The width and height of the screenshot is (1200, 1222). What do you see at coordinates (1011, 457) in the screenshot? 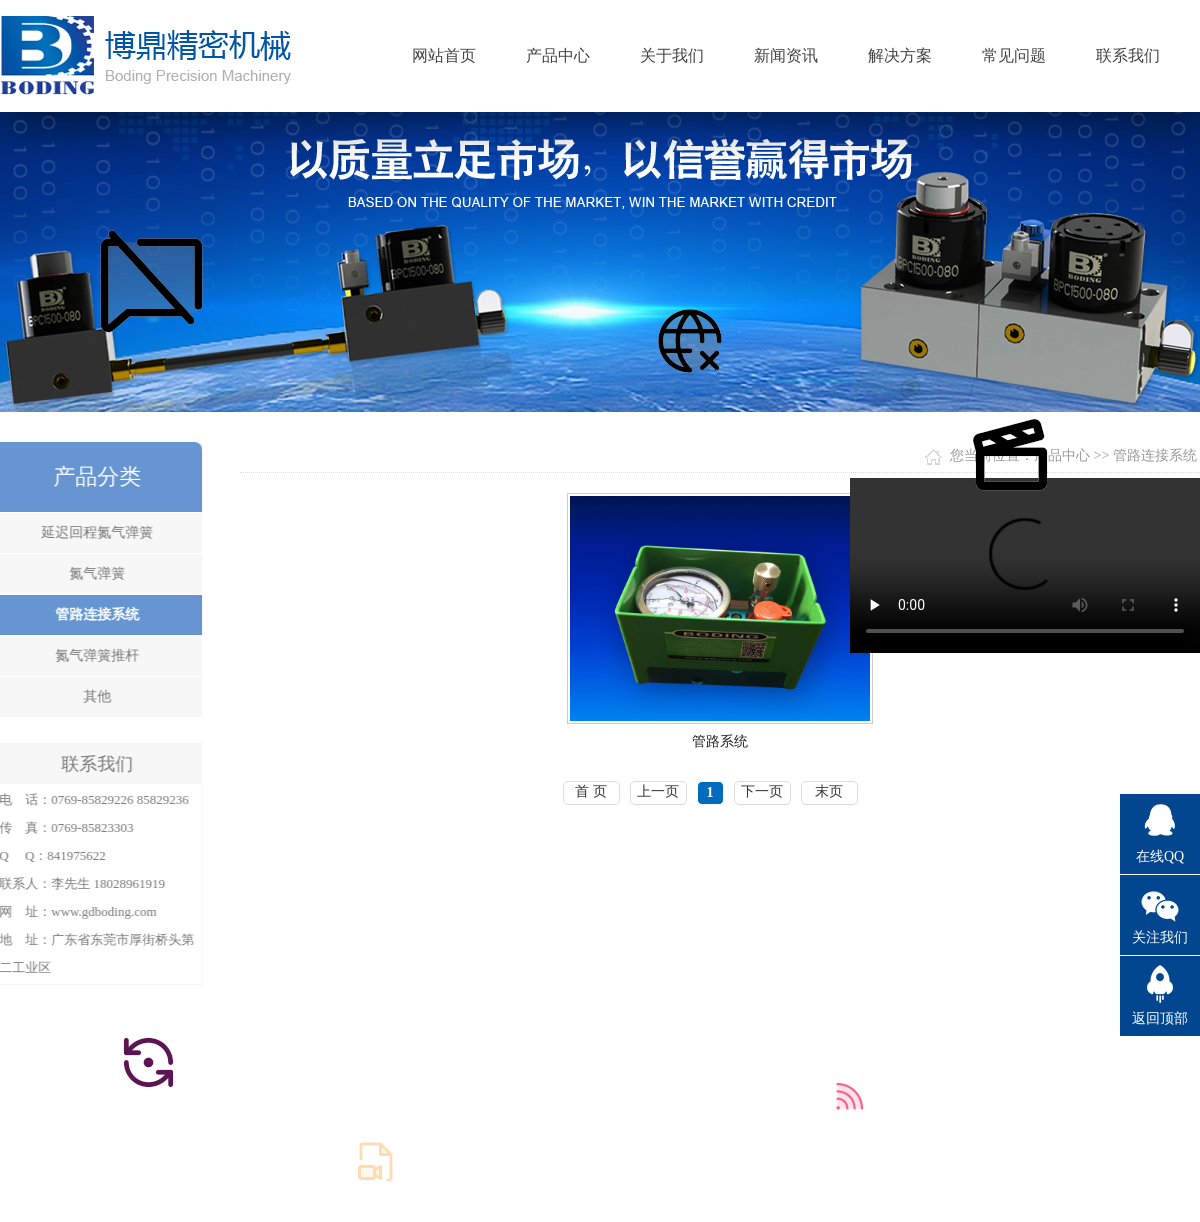
I see `access video or movie content` at bounding box center [1011, 457].